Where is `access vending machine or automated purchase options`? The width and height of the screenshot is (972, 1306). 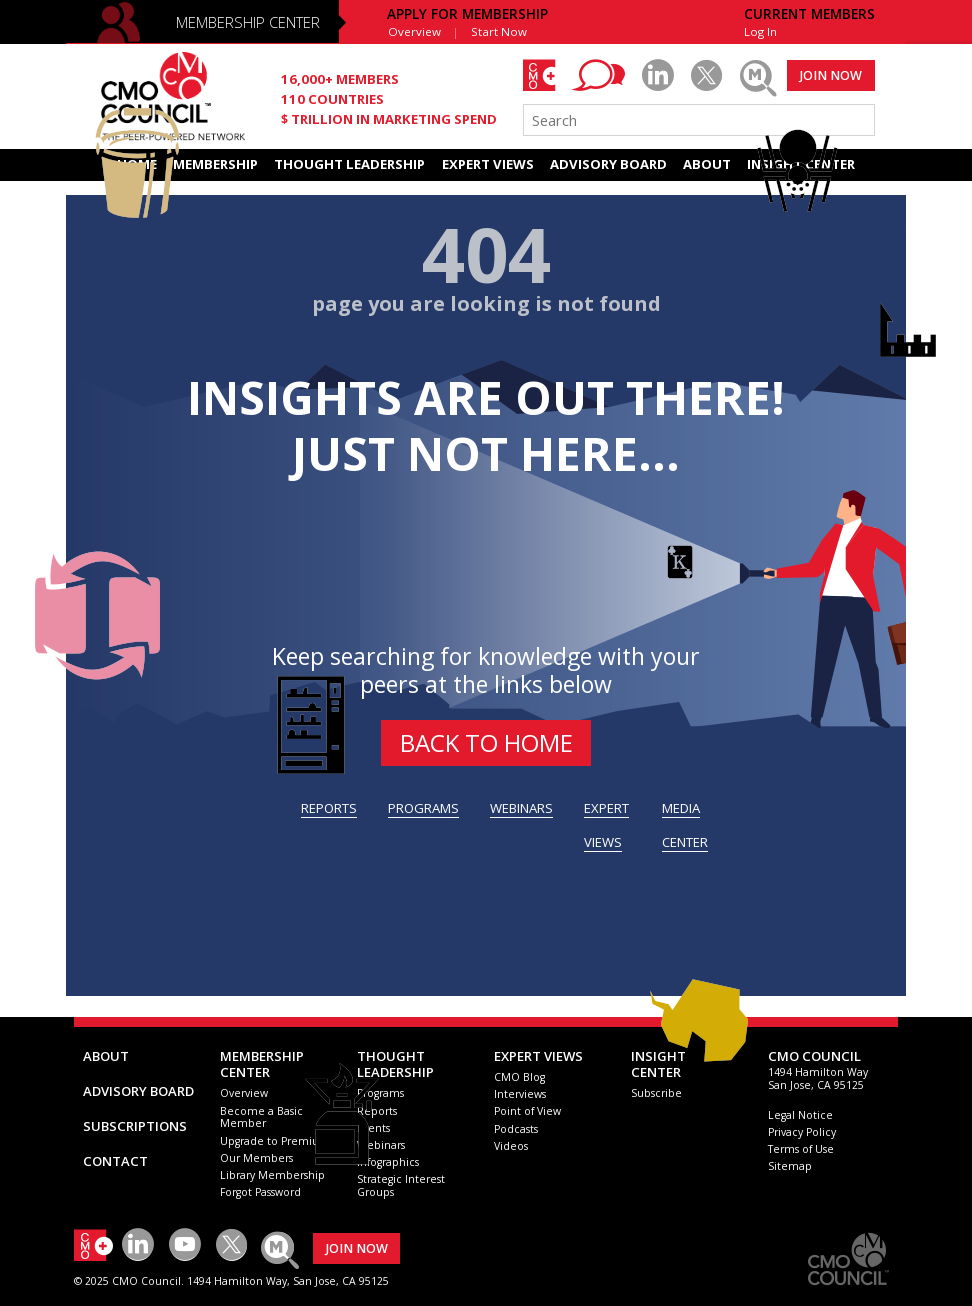 access vending machine or automated purchase options is located at coordinates (311, 725).